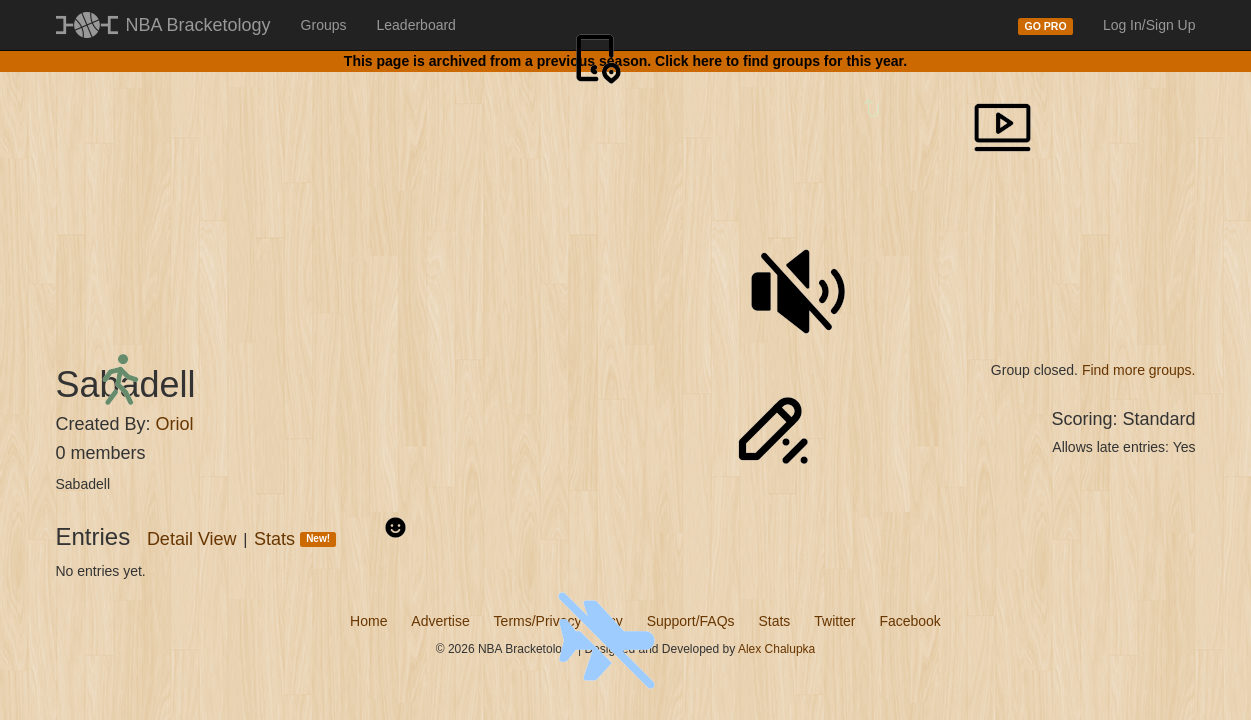  What do you see at coordinates (796, 291) in the screenshot?
I see `mute audio or sound` at bounding box center [796, 291].